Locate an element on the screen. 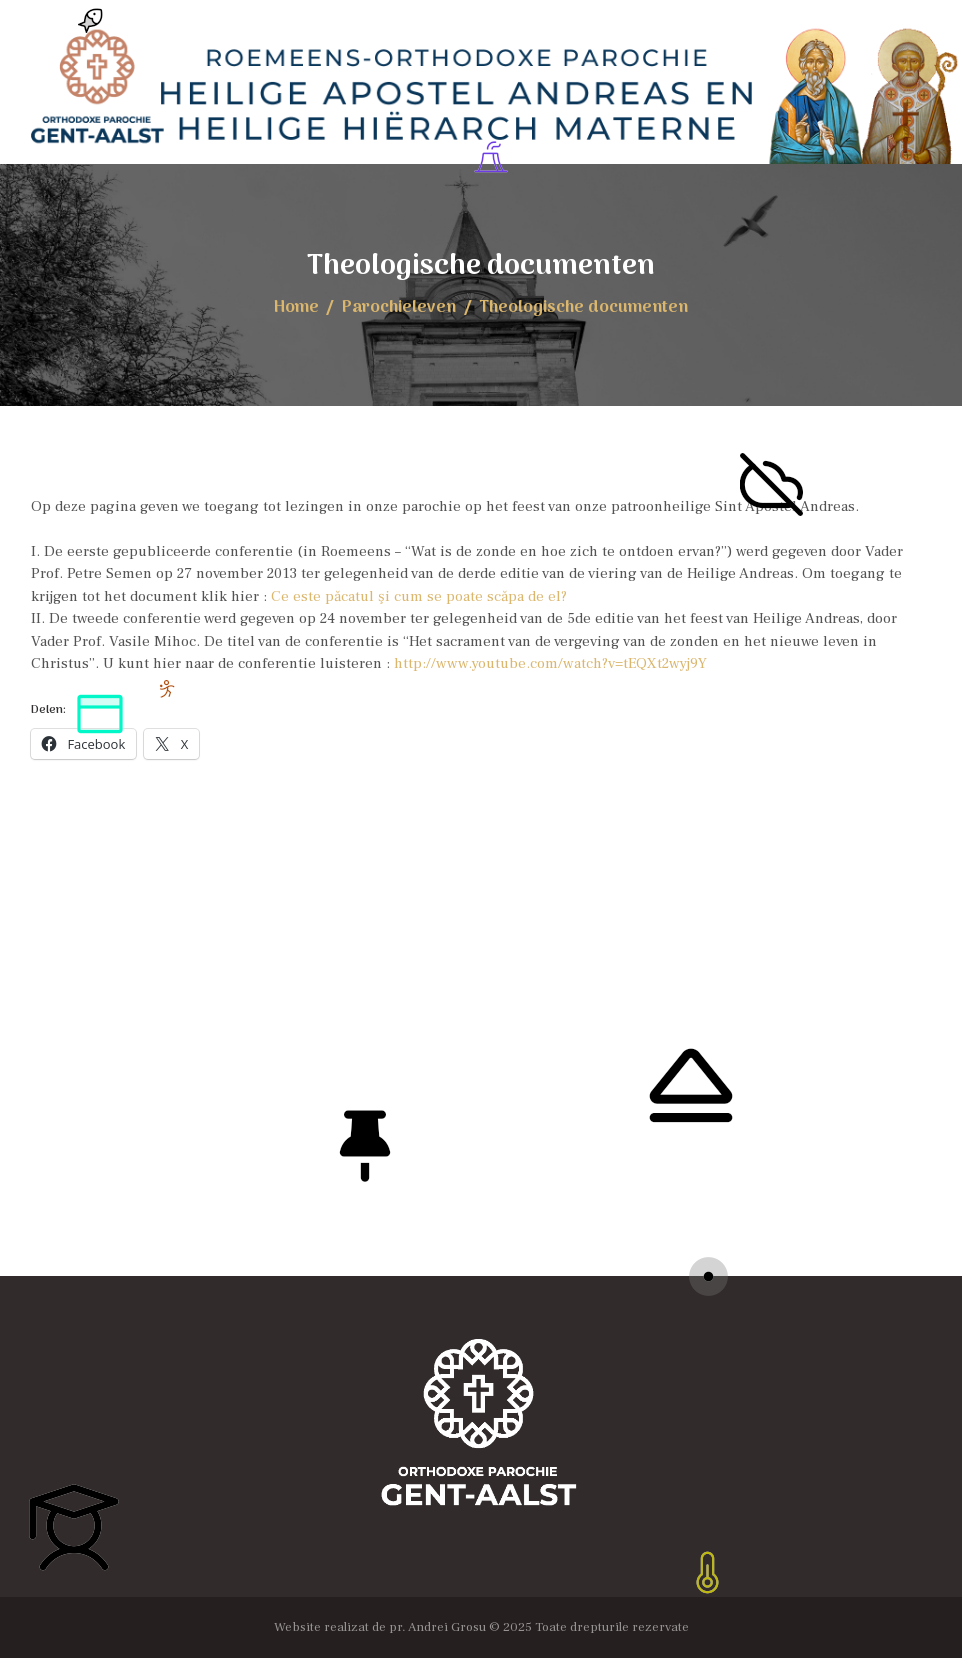 The image size is (962, 1658). indicates offline mode or no cloud connection is located at coordinates (771, 484).